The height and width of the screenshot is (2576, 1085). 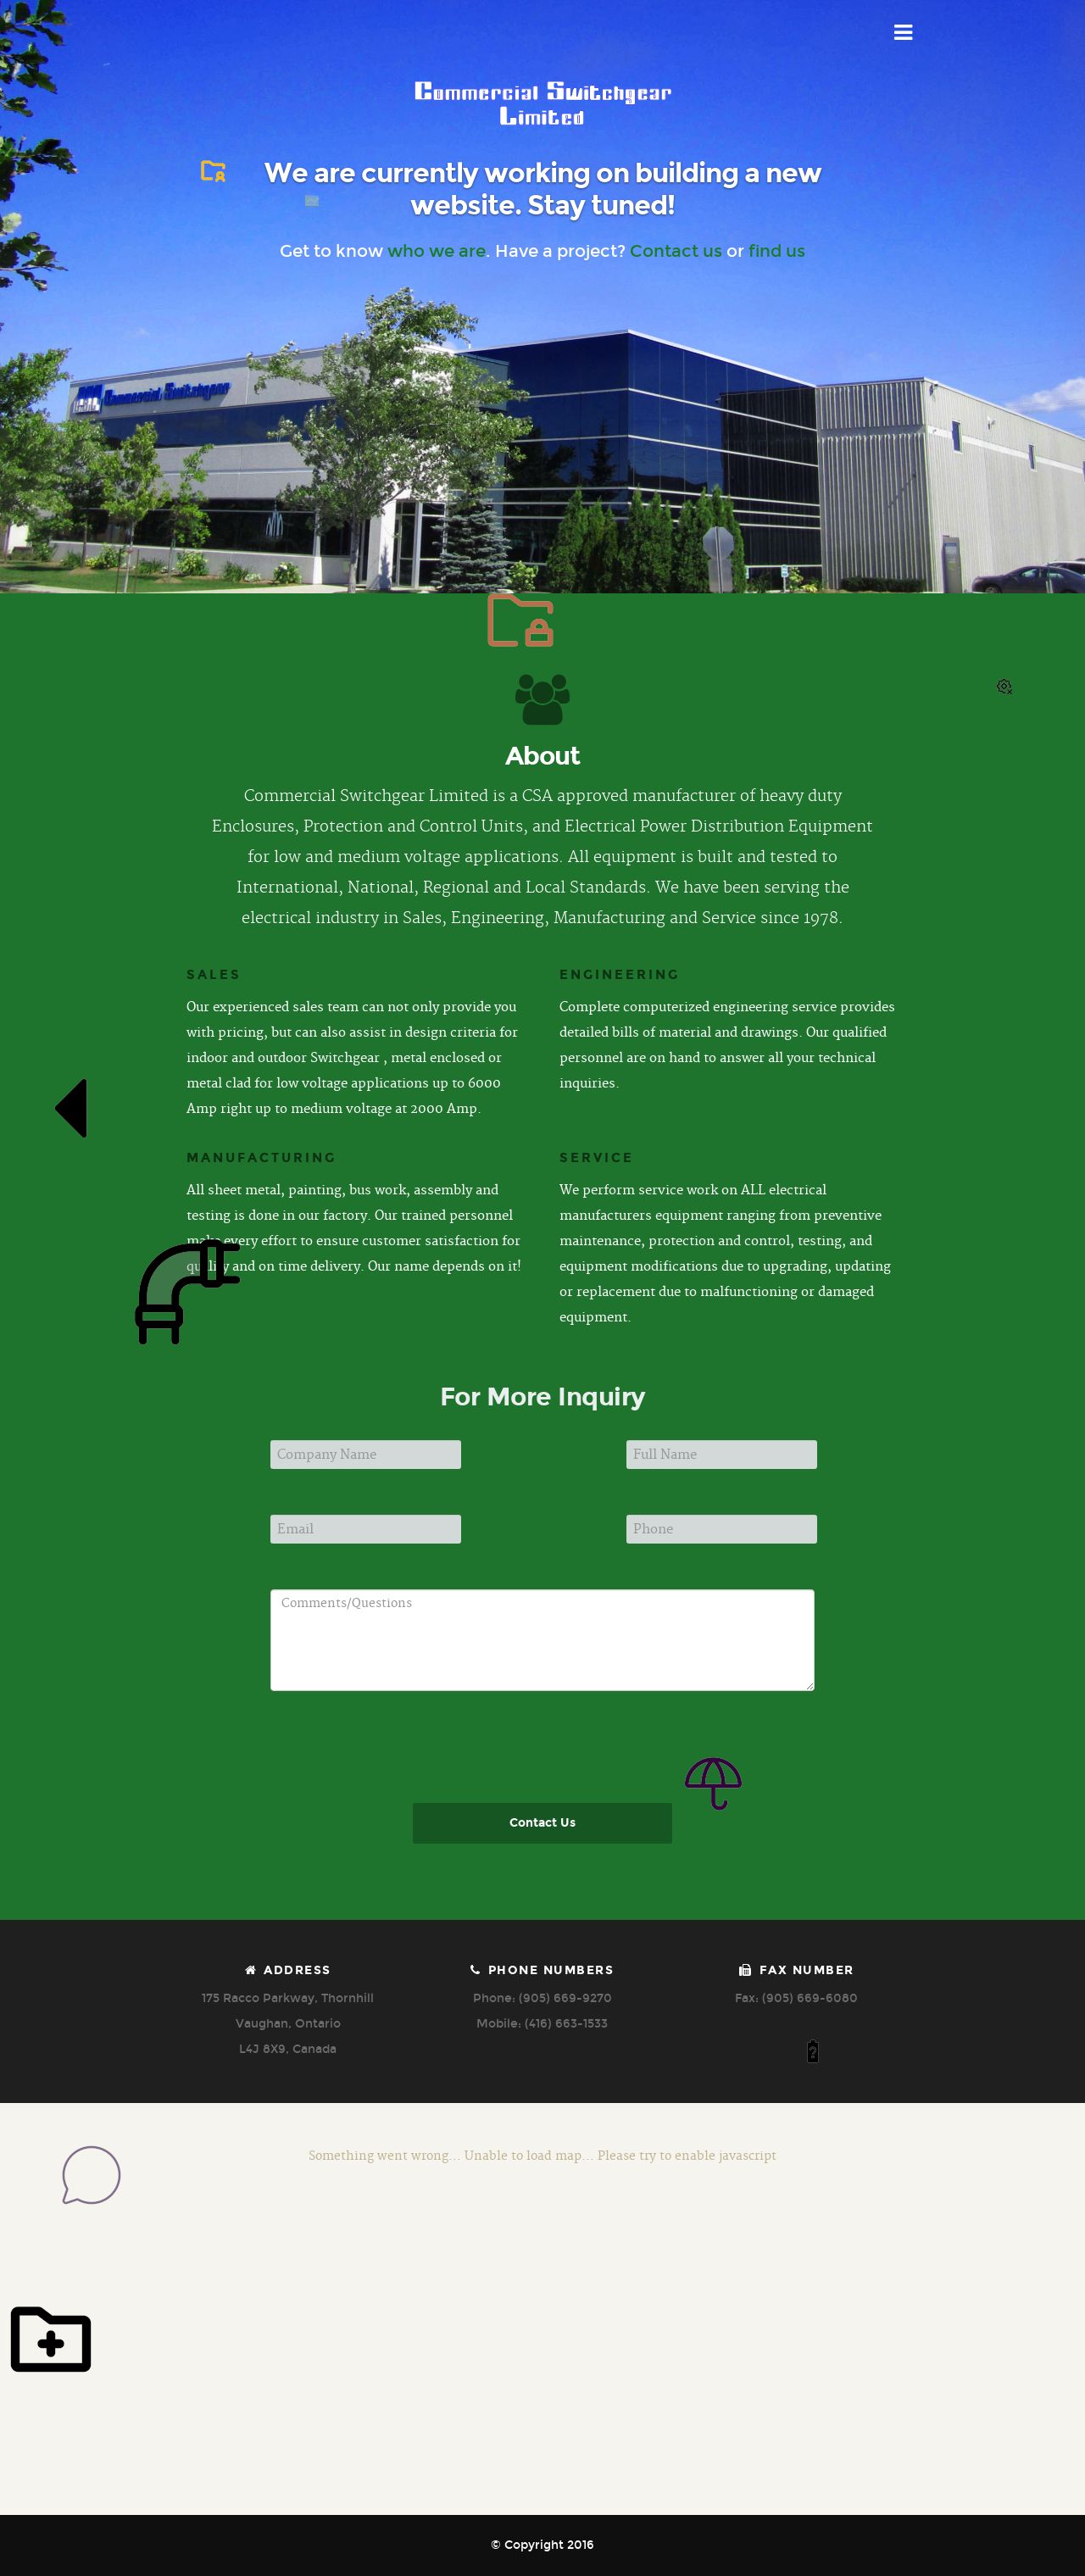 What do you see at coordinates (213, 170) in the screenshot?
I see `access user files or personal folder` at bounding box center [213, 170].